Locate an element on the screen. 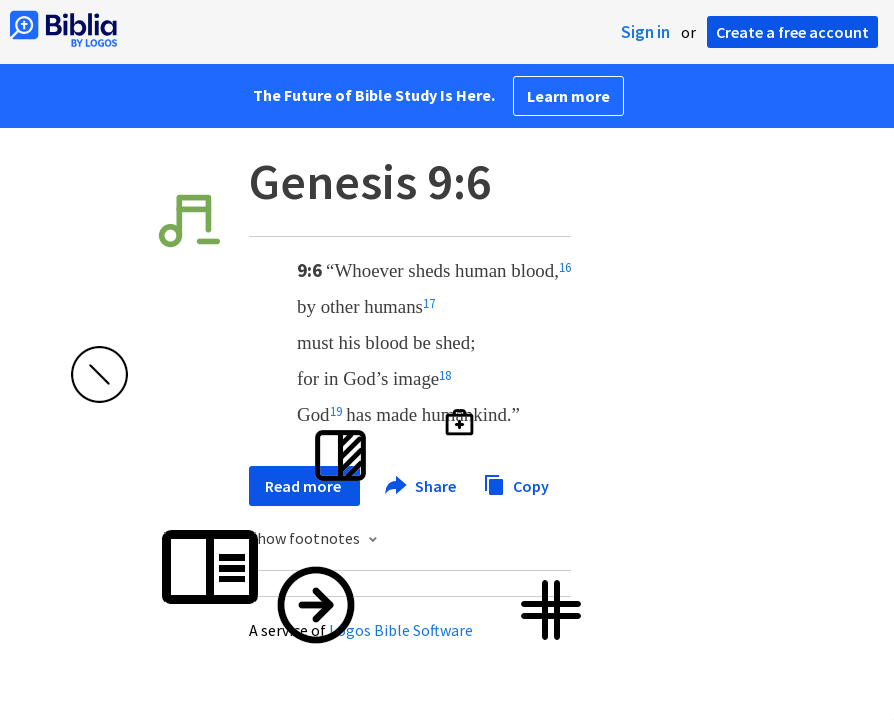 Image resolution: width=894 pixels, height=720 pixels. access first aid or medical help resources is located at coordinates (459, 423).